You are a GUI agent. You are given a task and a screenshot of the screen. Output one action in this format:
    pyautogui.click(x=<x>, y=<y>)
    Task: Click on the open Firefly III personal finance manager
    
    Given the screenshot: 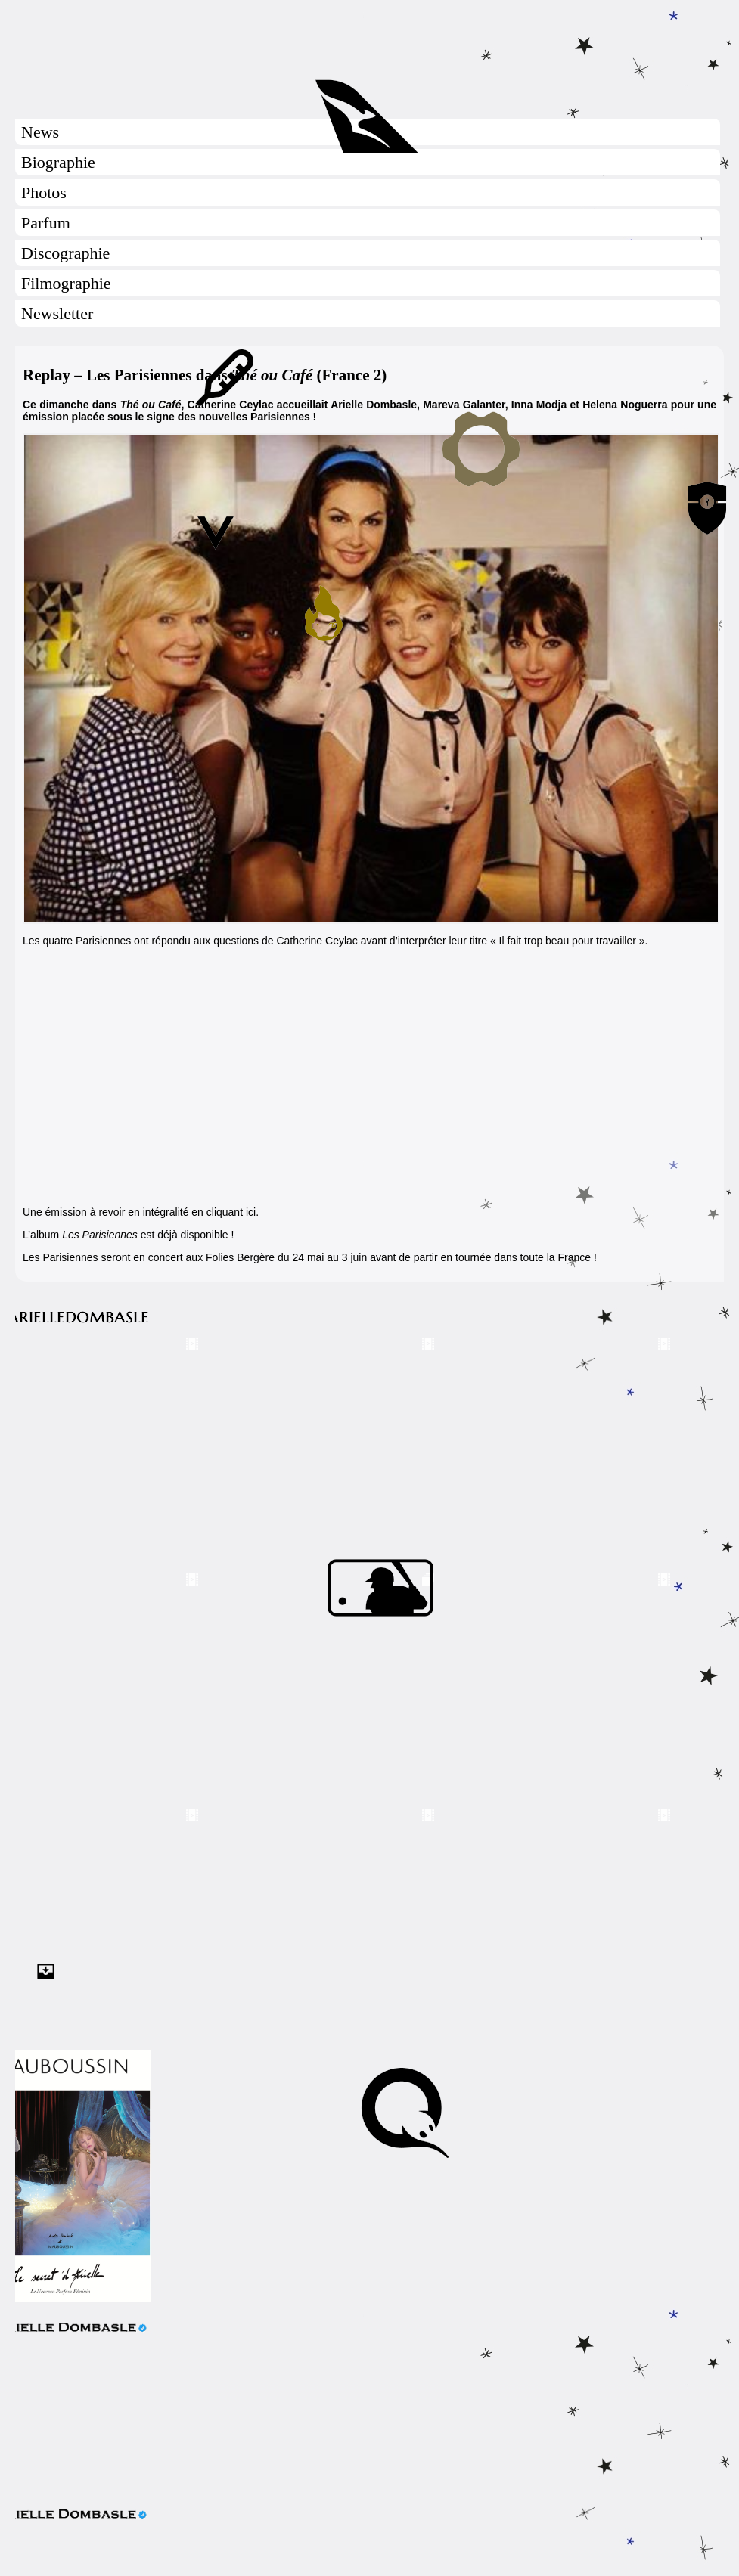 What is the action you would take?
    pyautogui.click(x=324, y=613)
    